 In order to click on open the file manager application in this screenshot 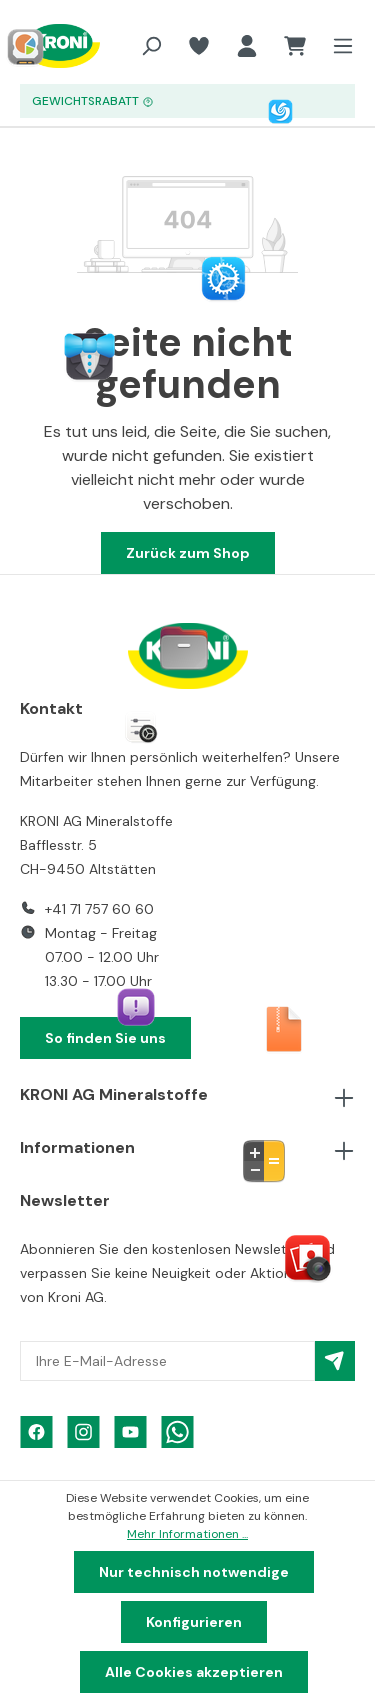, I will do `click(184, 648)`.